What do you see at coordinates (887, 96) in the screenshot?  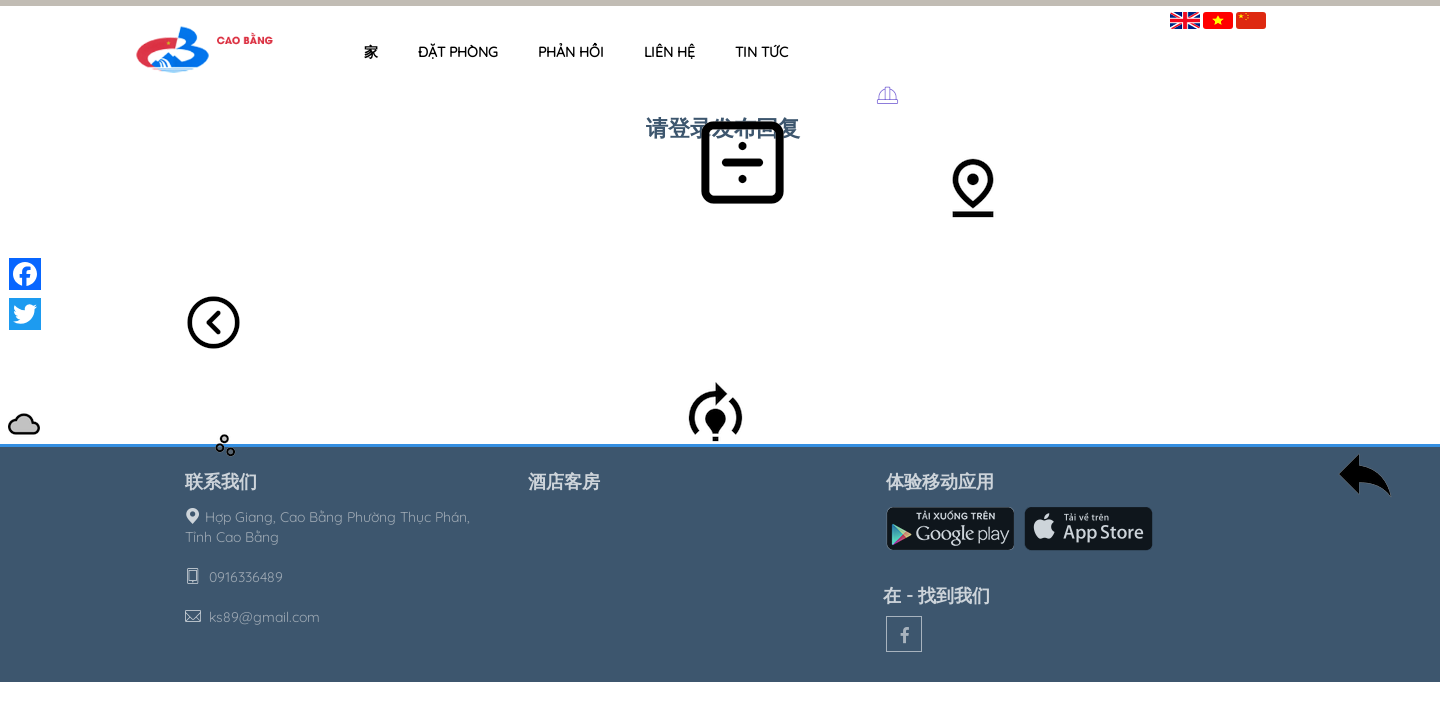 I see `access construction or safety settings` at bounding box center [887, 96].